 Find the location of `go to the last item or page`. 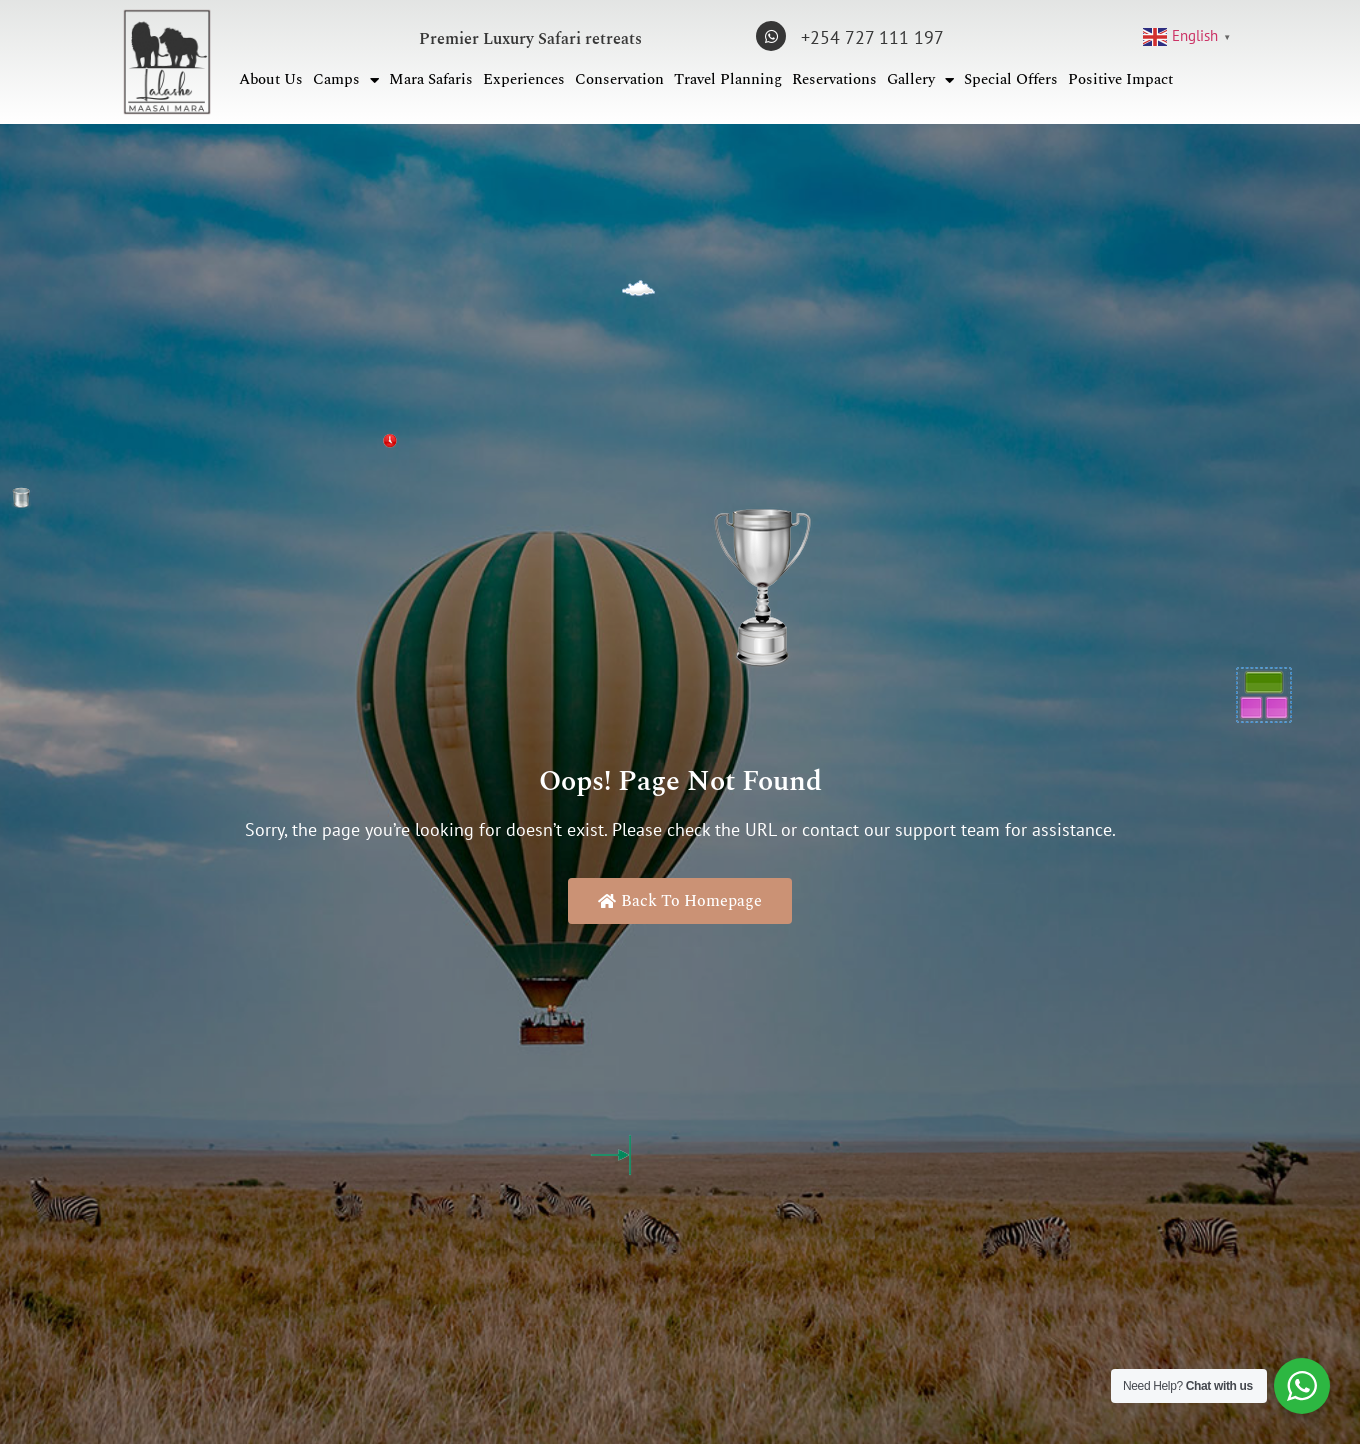

go to the last item or page is located at coordinates (611, 1155).